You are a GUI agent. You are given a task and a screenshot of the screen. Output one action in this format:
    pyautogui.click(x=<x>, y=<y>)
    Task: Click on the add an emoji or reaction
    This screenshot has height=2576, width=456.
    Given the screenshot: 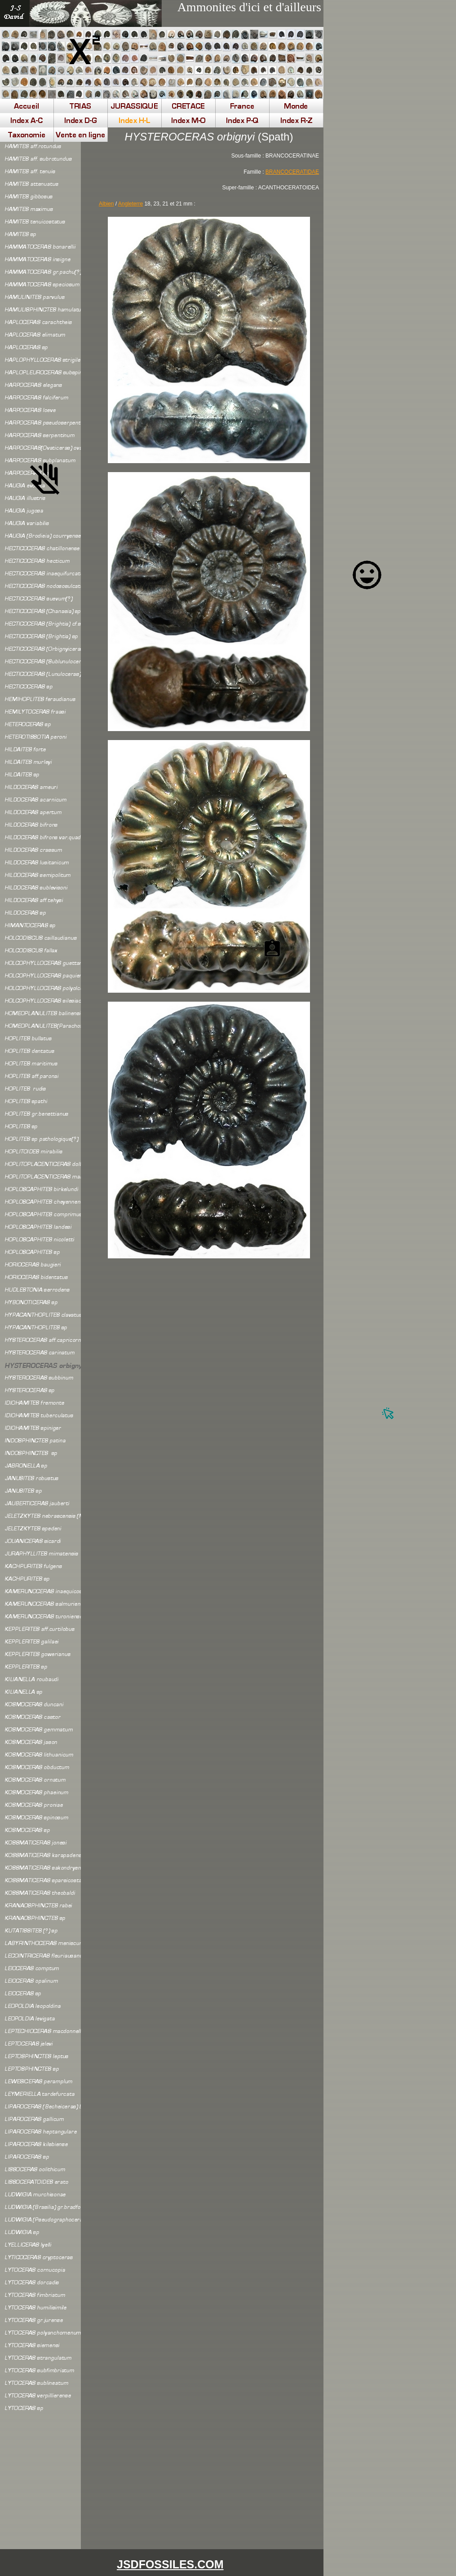 What is the action you would take?
    pyautogui.click(x=367, y=575)
    